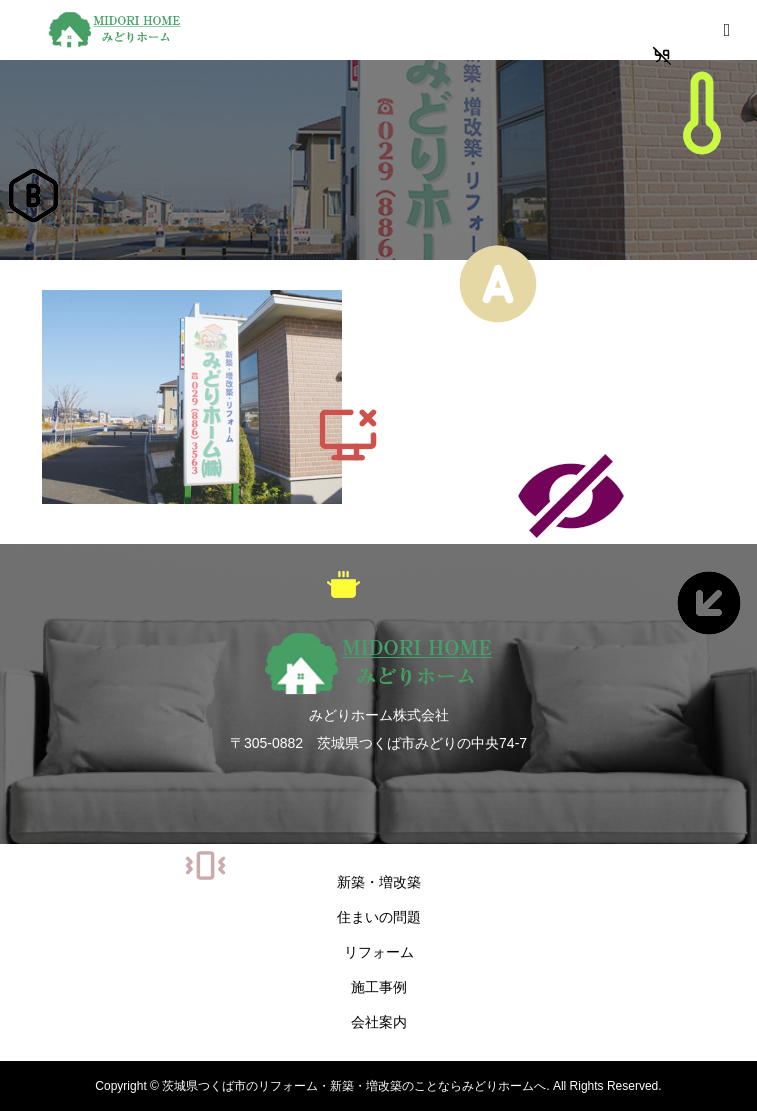  Describe the element at coordinates (348, 435) in the screenshot. I see `stop sharing your screen` at that location.